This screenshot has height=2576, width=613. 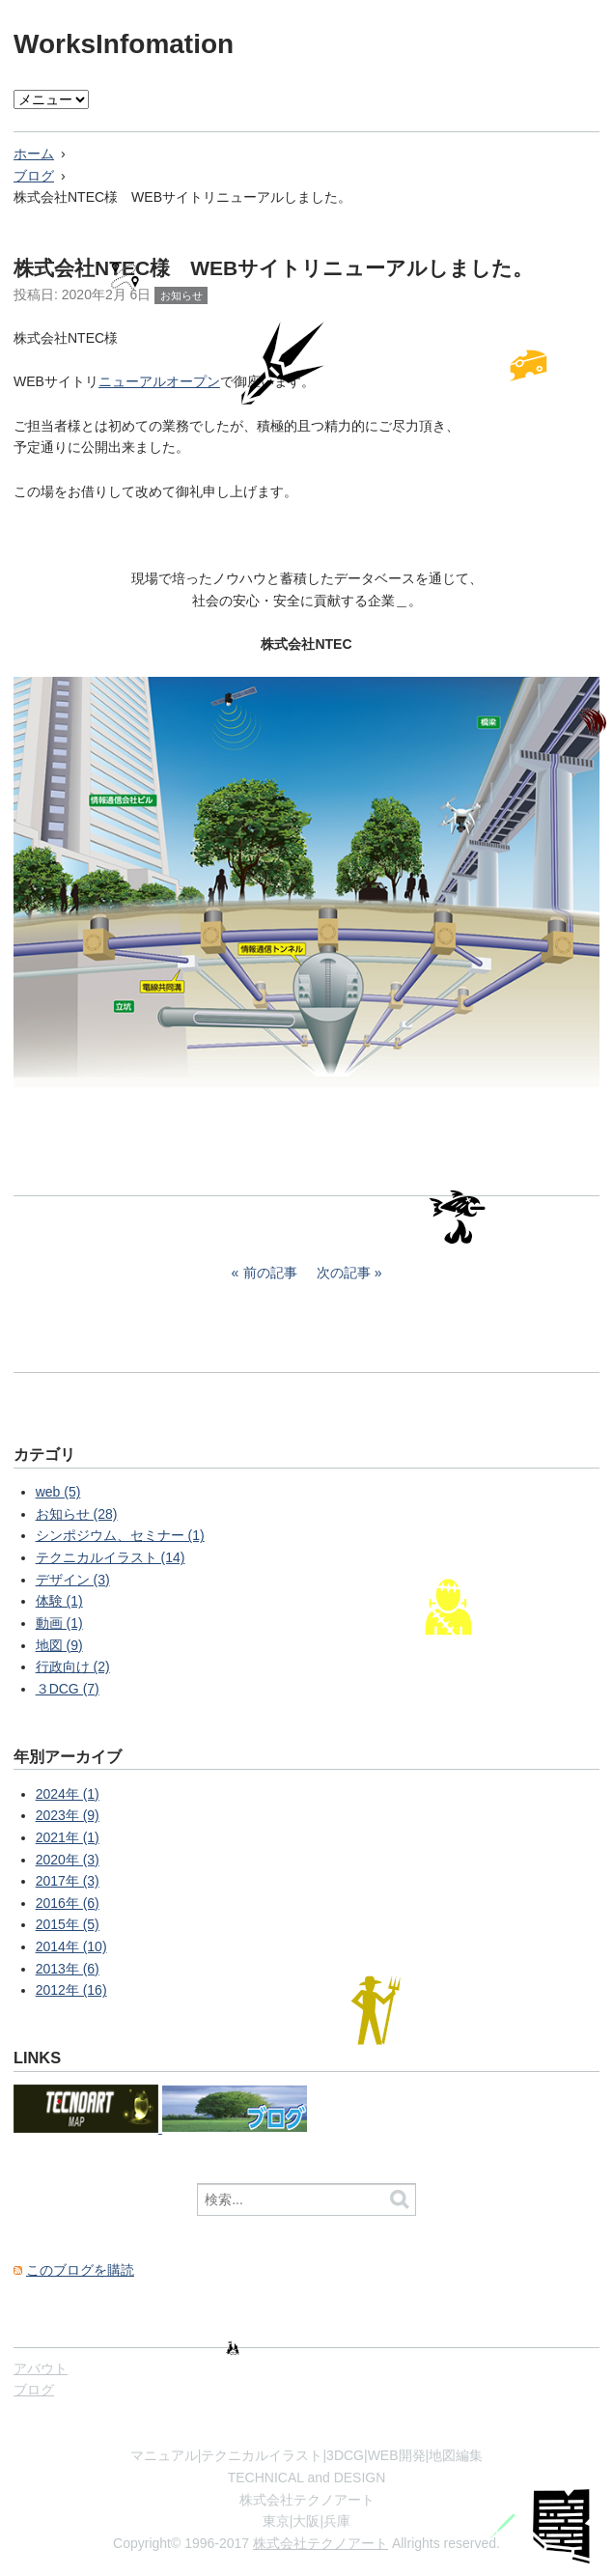 I want to click on cooked fish item in game inventory, so click(x=457, y=1217).